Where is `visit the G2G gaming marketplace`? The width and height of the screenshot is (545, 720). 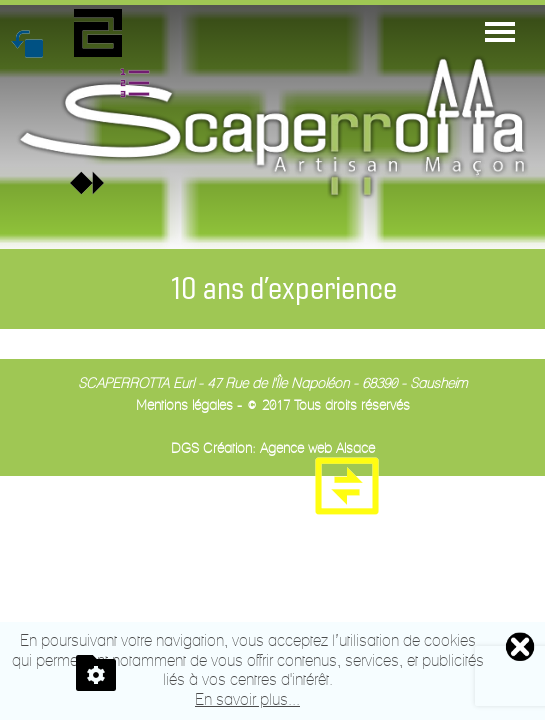 visit the G2G gaming marketplace is located at coordinates (98, 33).